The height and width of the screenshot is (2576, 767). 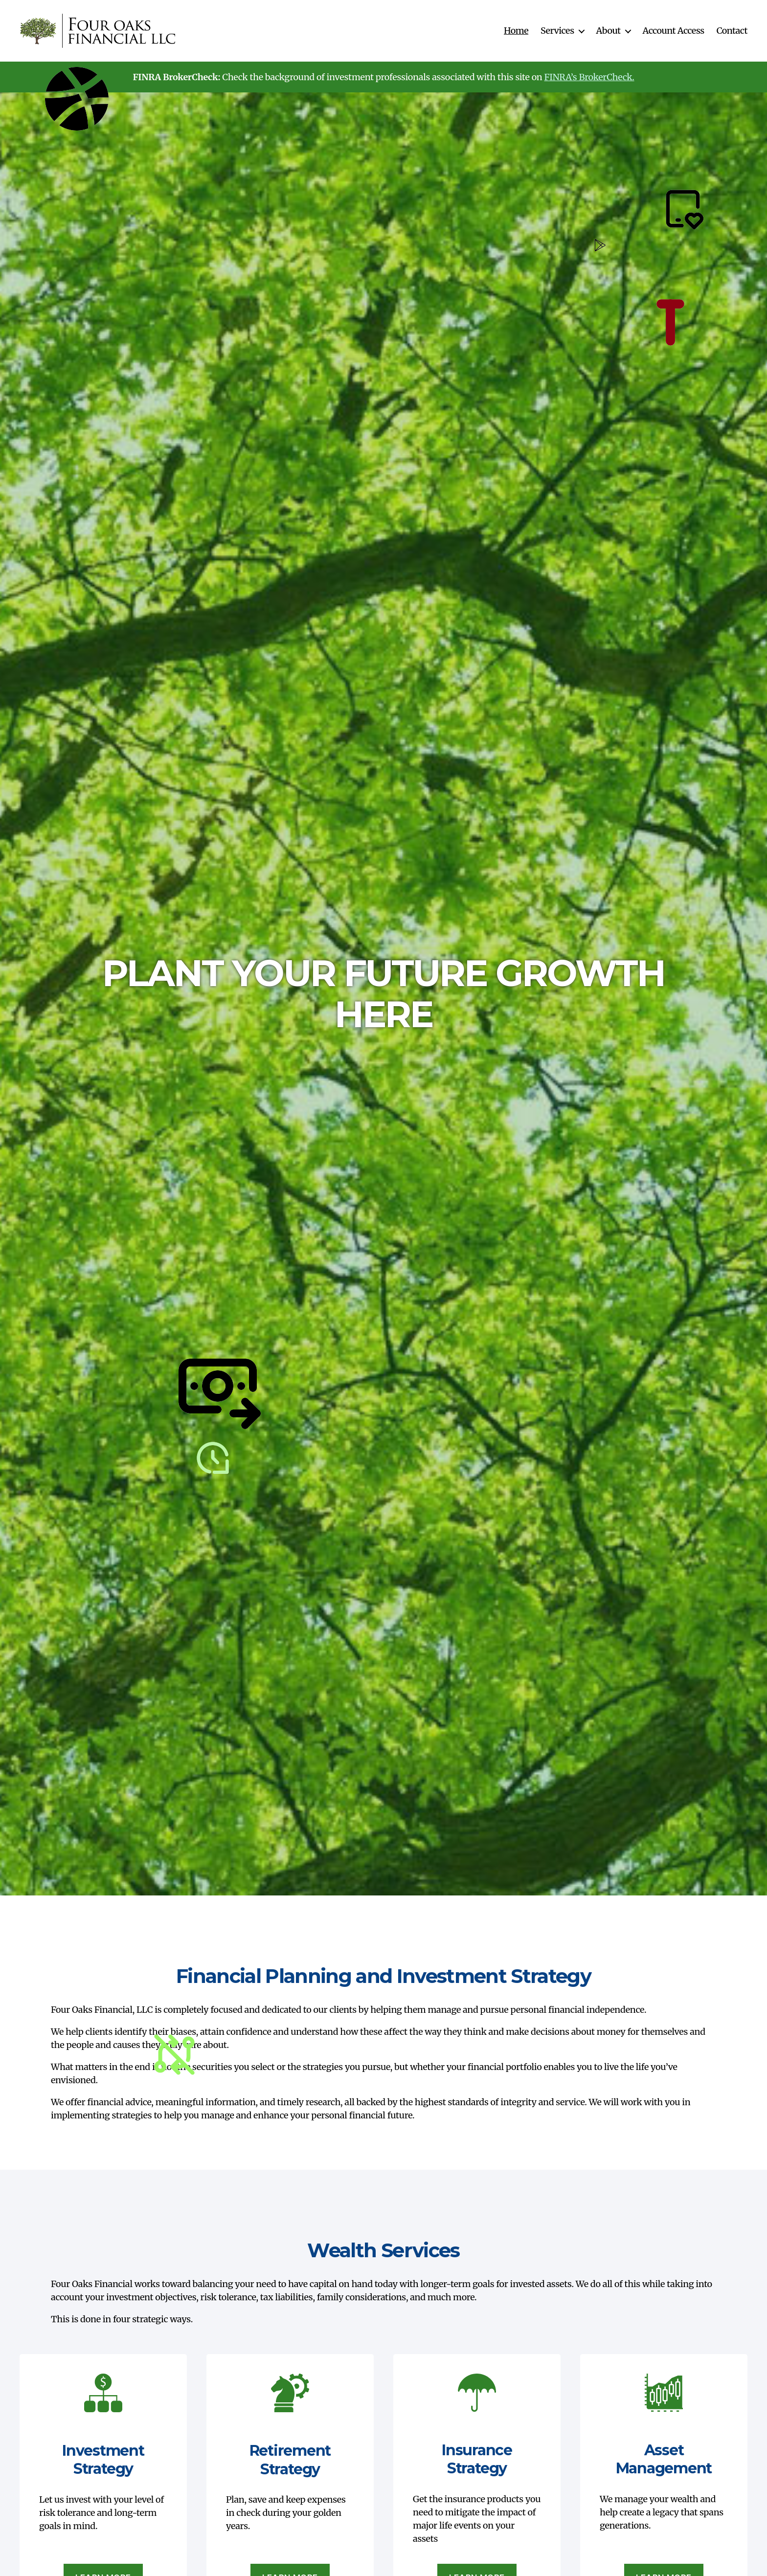 What do you see at coordinates (77, 99) in the screenshot?
I see `visit dribbble profile or portfolio` at bounding box center [77, 99].